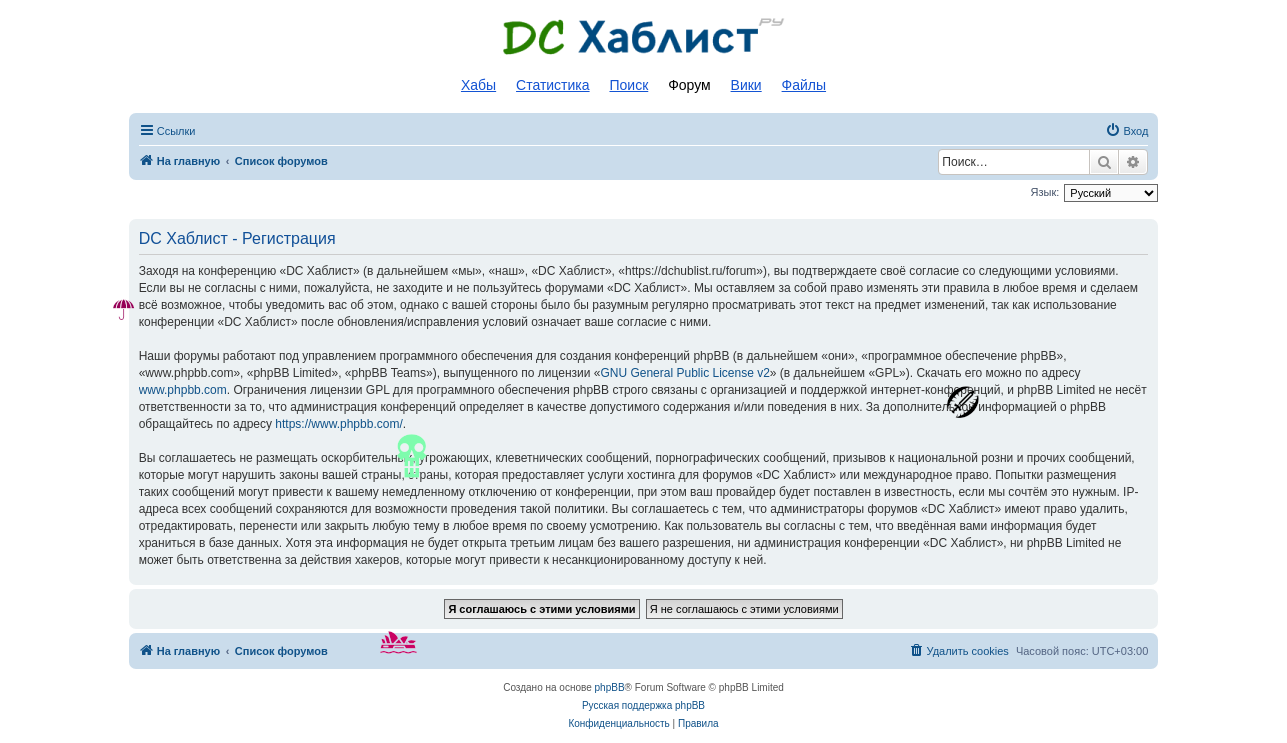 The height and width of the screenshot is (743, 1287). I want to click on indicates player death or game over state, so click(411, 455).